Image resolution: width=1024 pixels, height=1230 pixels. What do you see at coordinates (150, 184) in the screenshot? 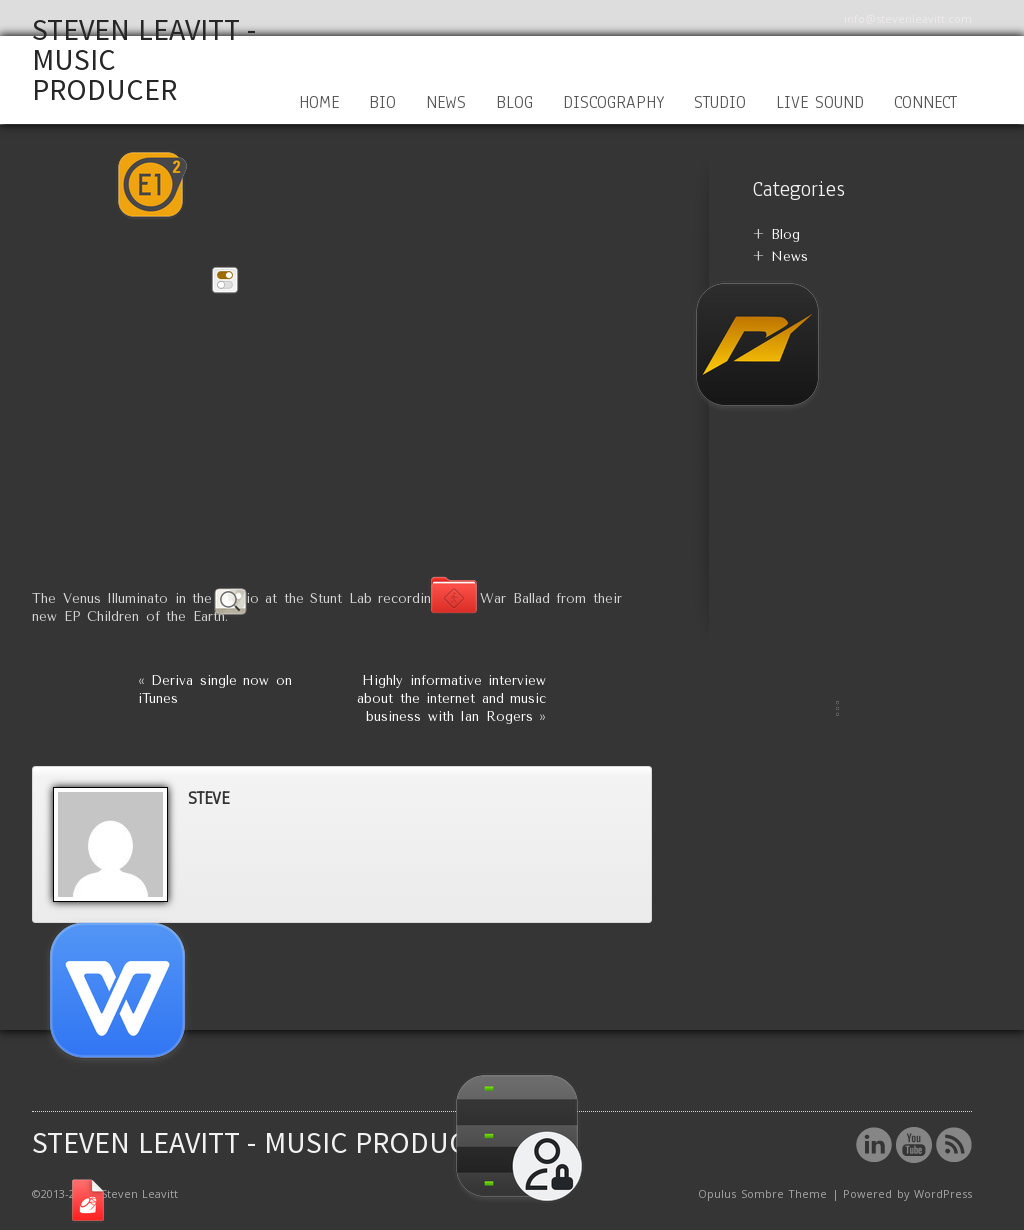
I see `launch Half-Life 2: Episode One` at bounding box center [150, 184].